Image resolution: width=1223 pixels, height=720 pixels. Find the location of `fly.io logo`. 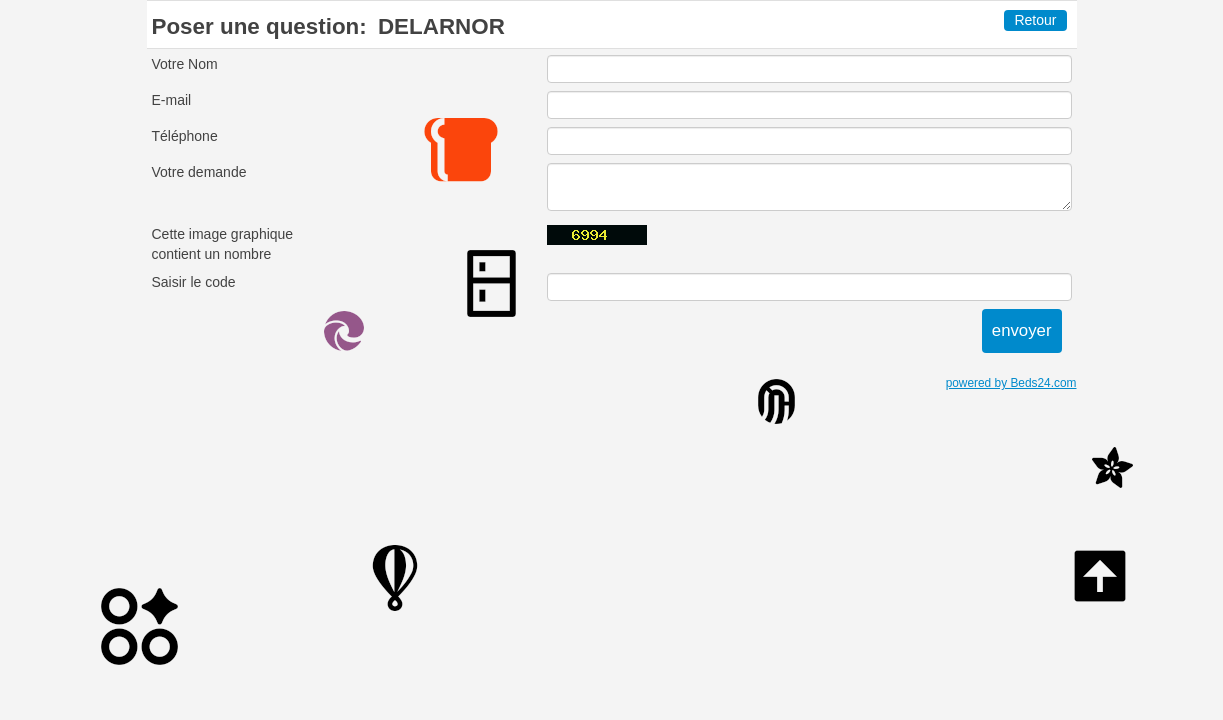

fly.io logo is located at coordinates (395, 578).